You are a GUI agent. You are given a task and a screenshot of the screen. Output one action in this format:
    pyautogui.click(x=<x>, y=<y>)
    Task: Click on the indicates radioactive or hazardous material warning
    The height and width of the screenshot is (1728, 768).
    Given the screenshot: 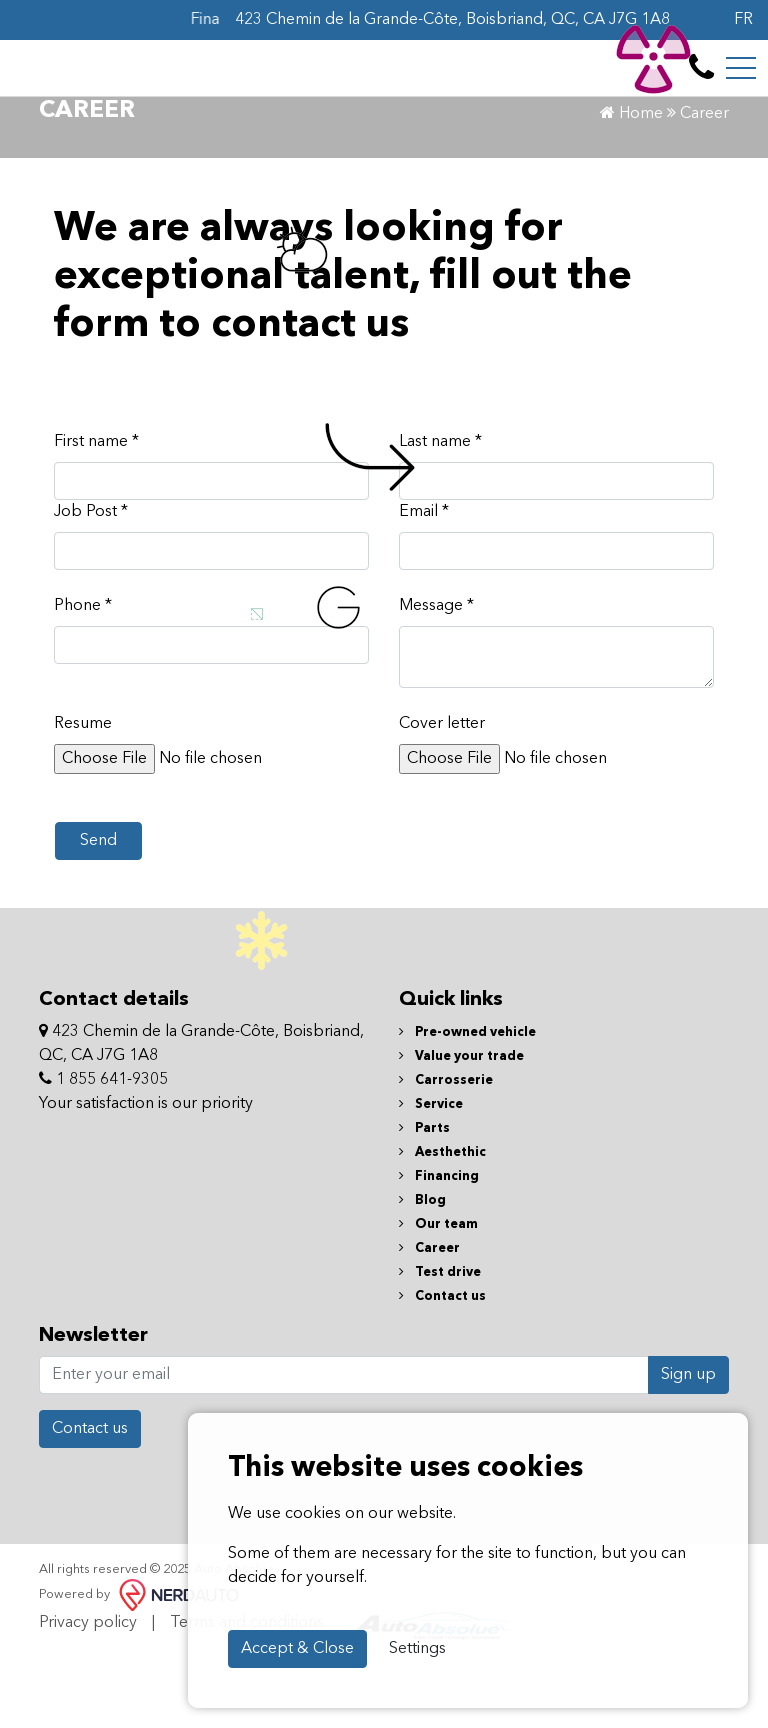 What is the action you would take?
    pyautogui.click(x=653, y=56)
    